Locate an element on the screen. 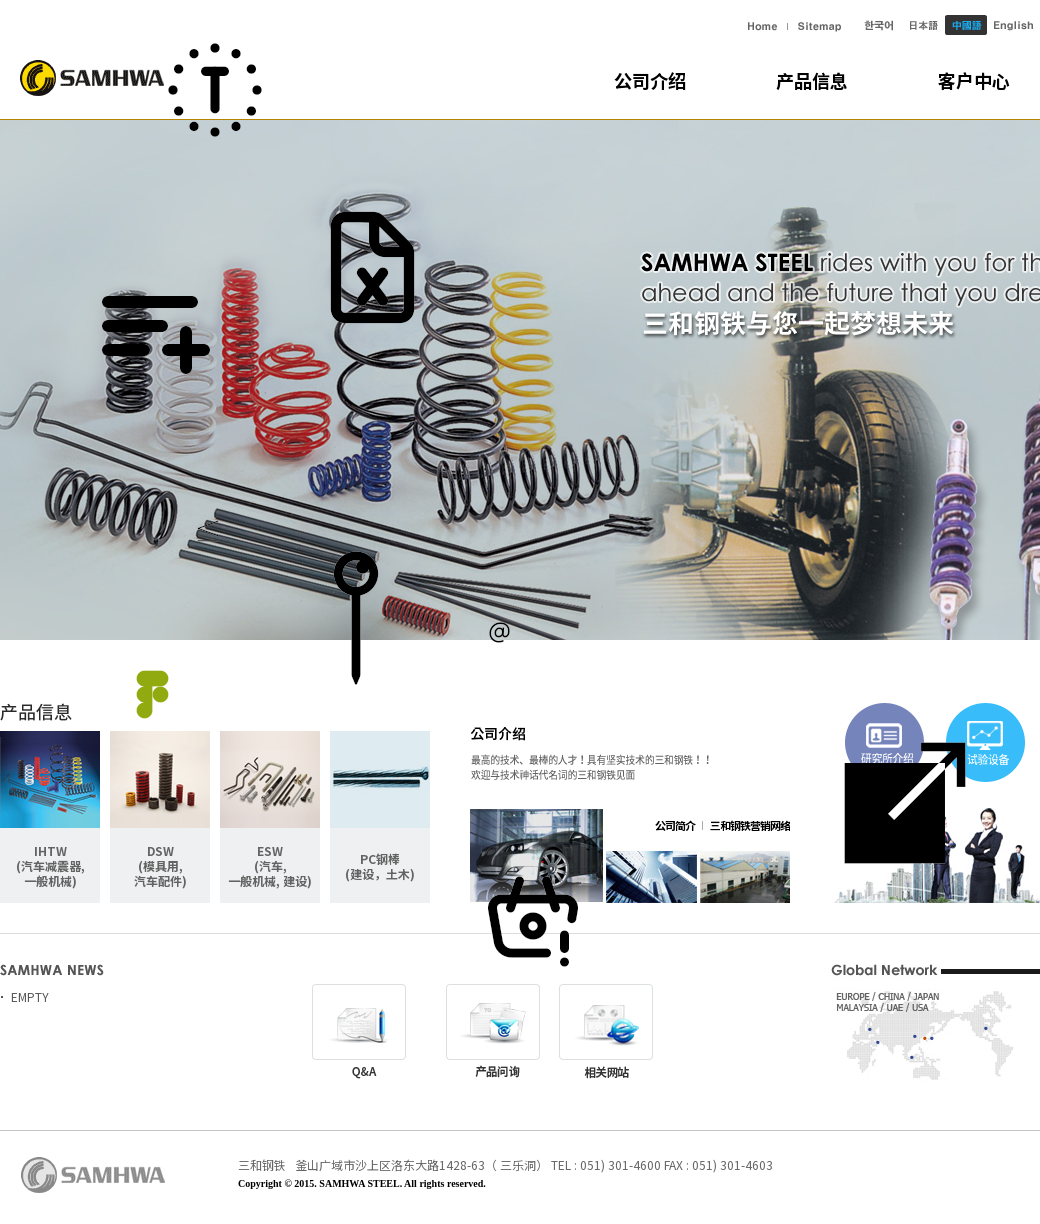  pin a location on the map is located at coordinates (356, 618).